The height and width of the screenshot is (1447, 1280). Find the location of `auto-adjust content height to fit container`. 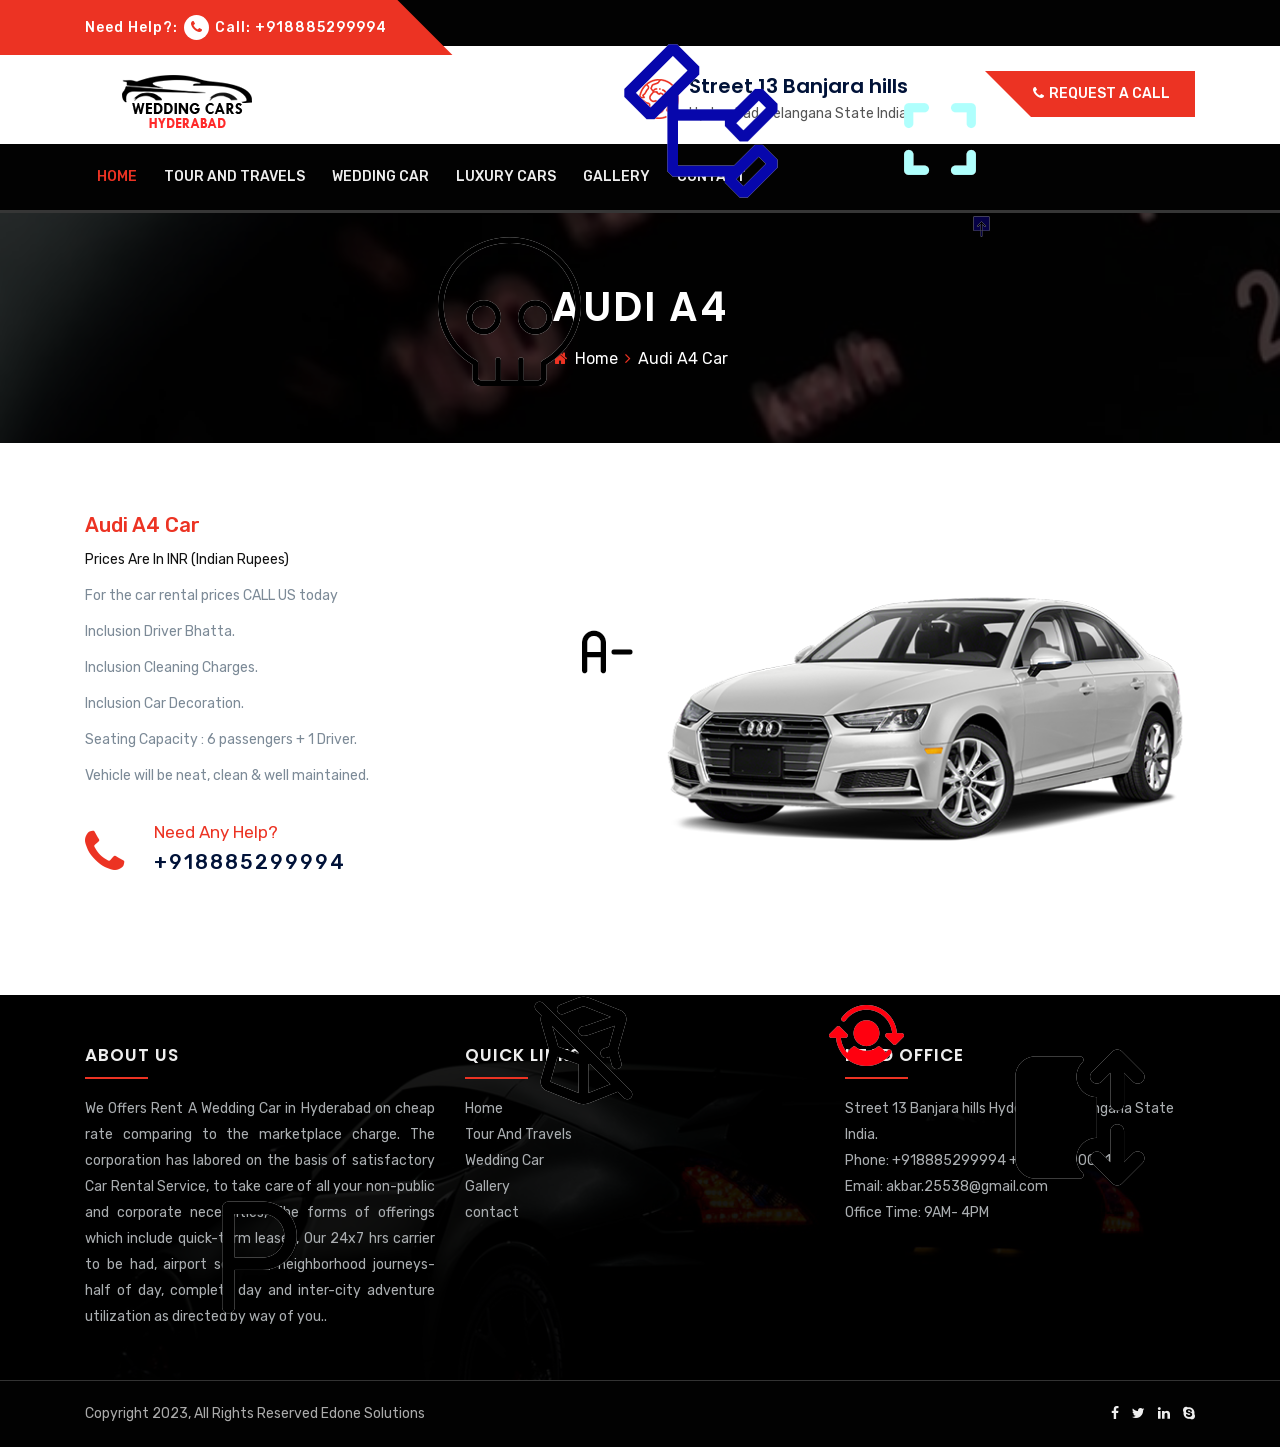

auto-adjust content height to fit container is located at coordinates (1076, 1117).